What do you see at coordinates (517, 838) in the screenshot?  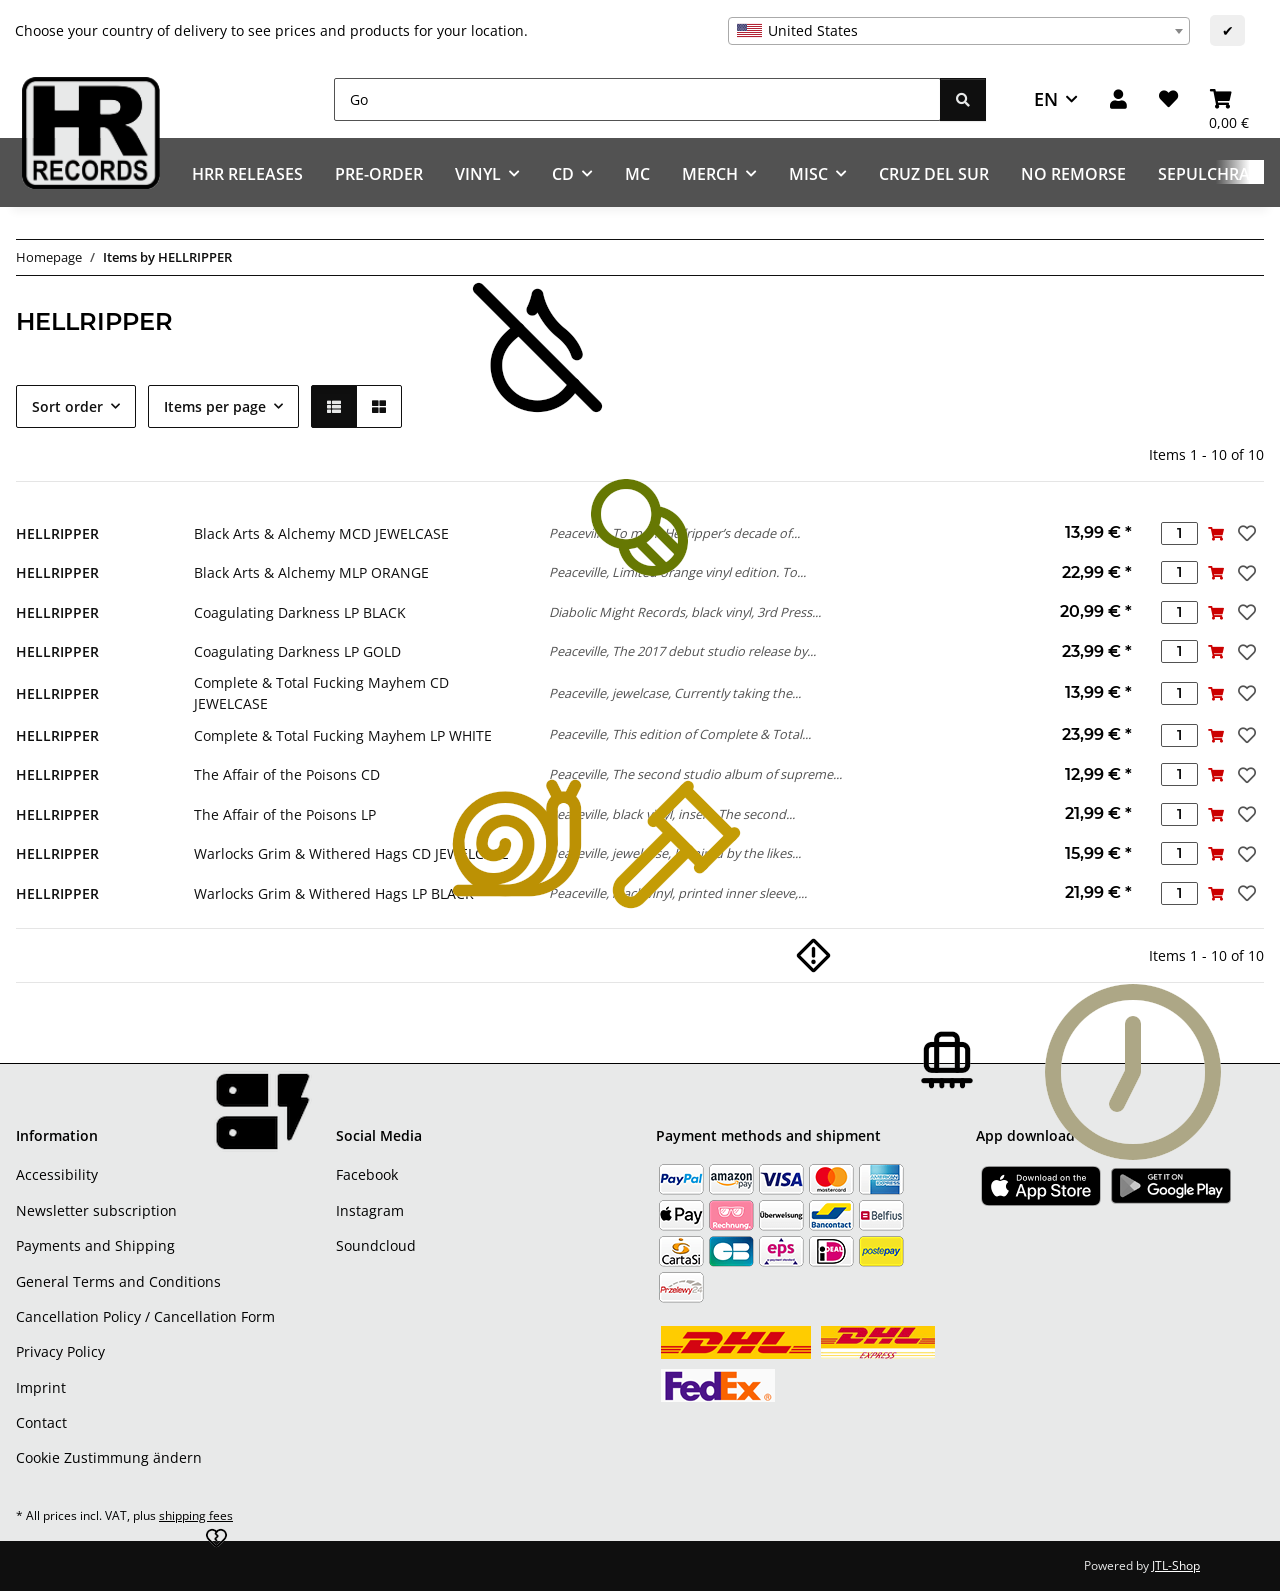 I see `indicates slow loading or processing speed` at bounding box center [517, 838].